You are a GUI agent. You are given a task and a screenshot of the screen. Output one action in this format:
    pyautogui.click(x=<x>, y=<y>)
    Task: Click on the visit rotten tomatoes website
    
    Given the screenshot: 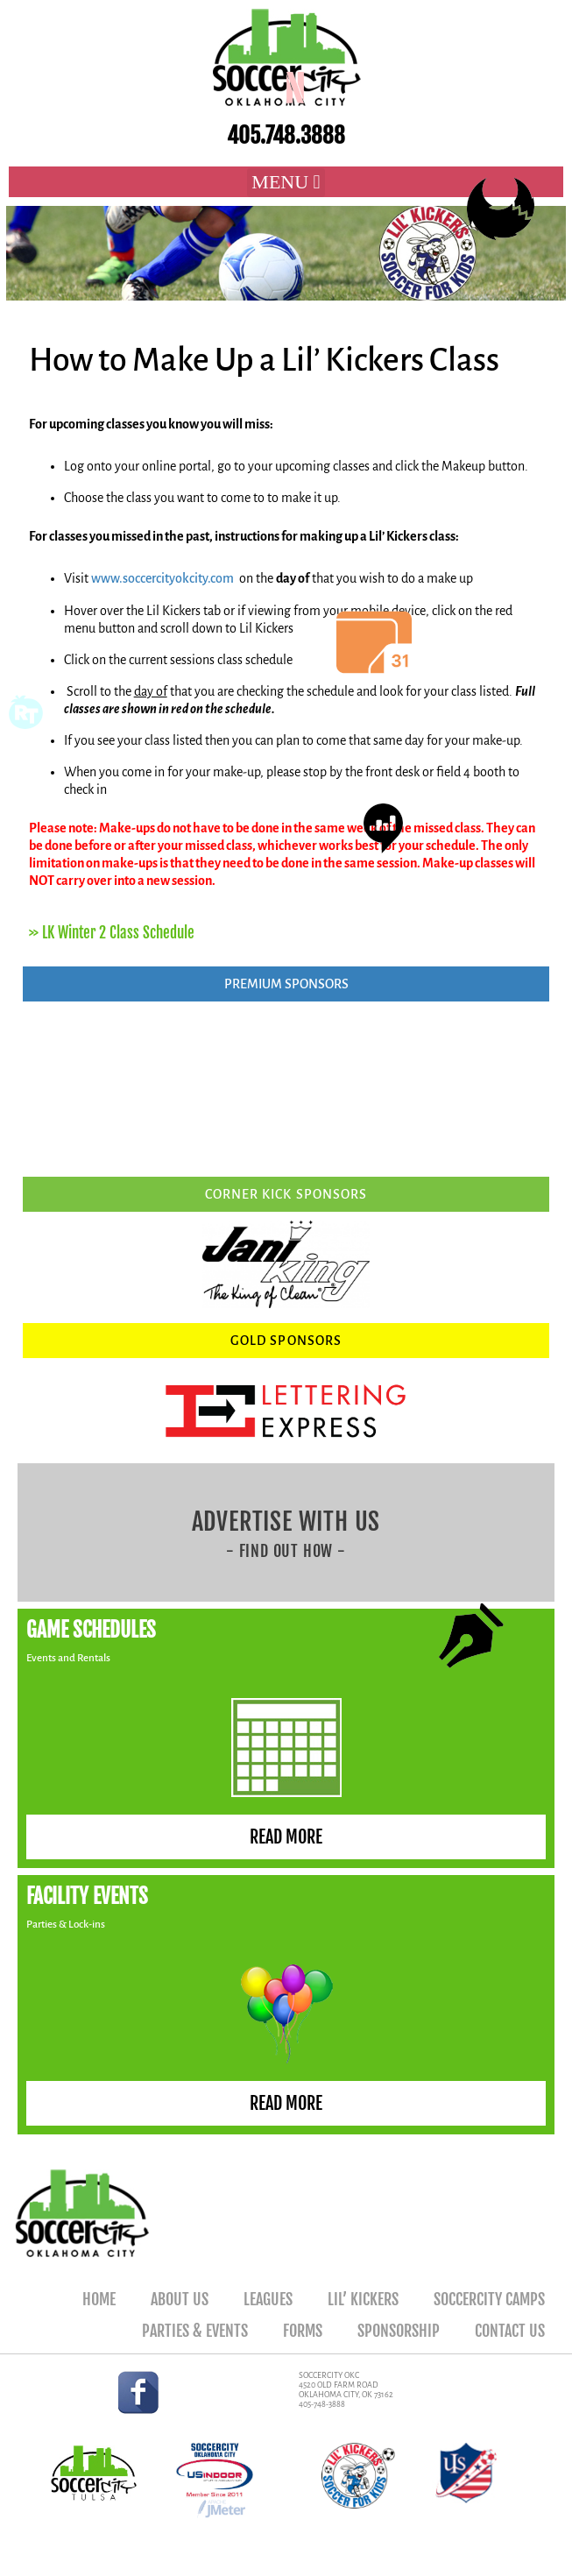 What is the action you would take?
    pyautogui.click(x=25, y=711)
    